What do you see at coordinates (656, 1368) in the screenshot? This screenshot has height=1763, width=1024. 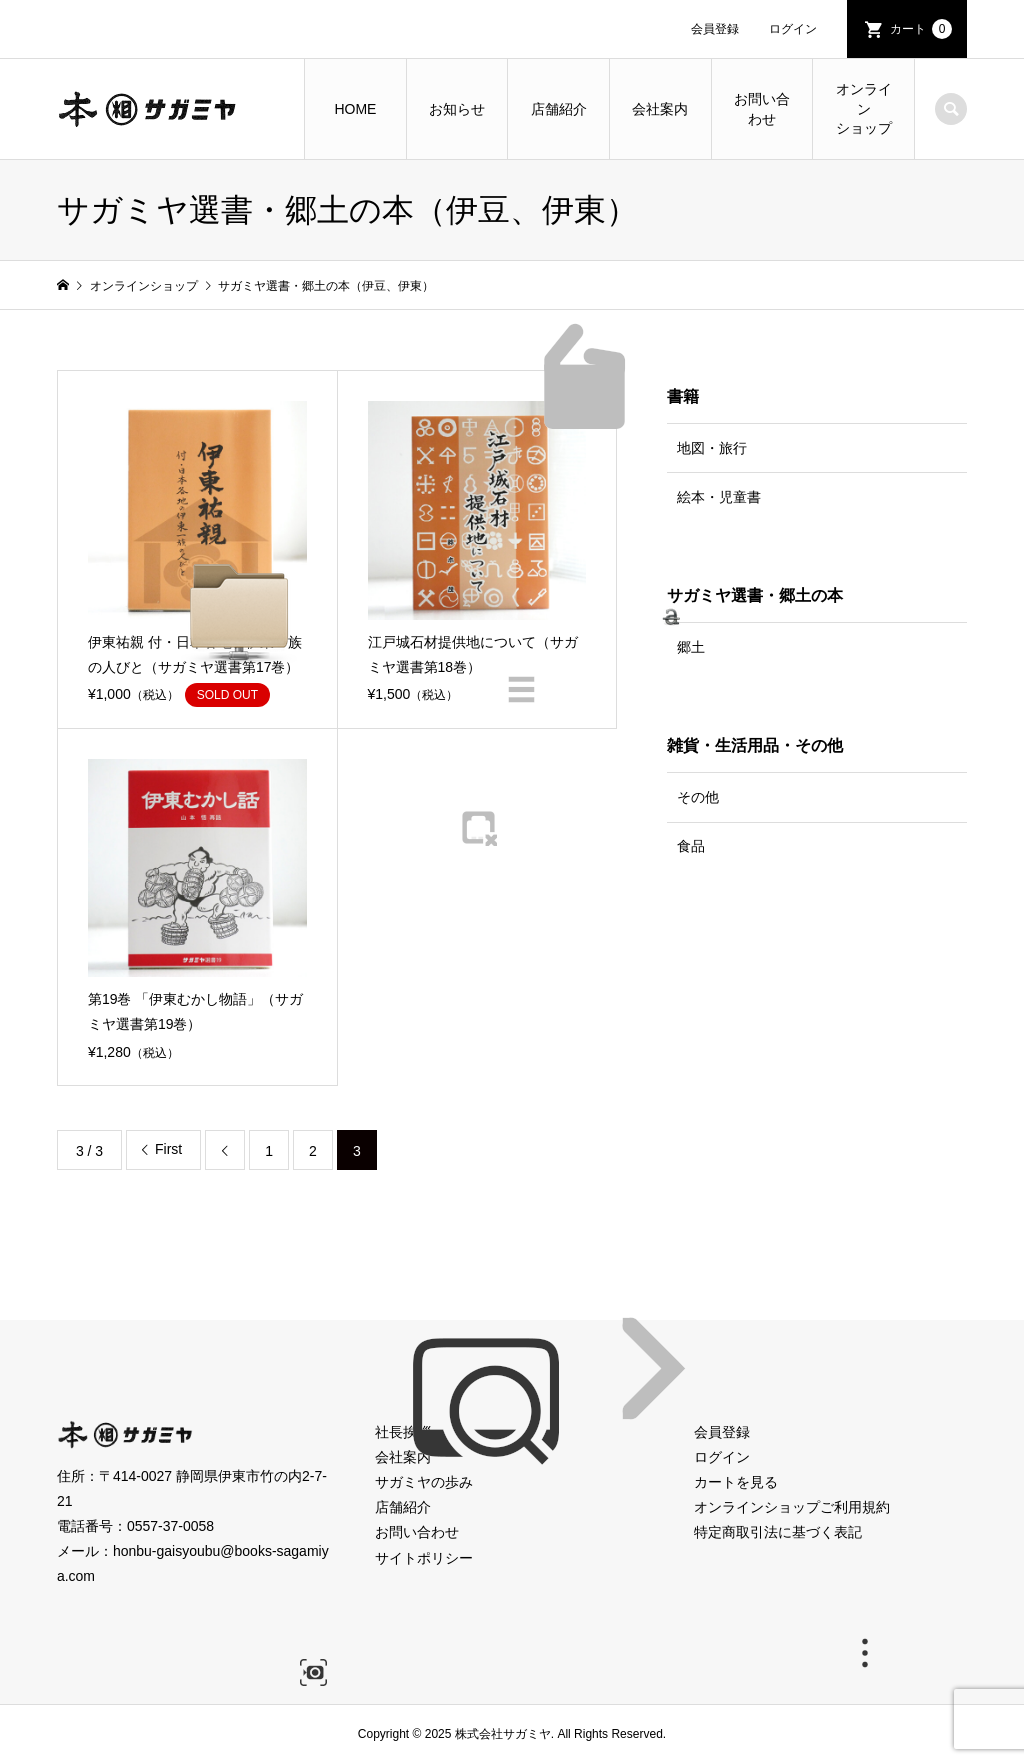 I see `navigate to the next item or page` at bounding box center [656, 1368].